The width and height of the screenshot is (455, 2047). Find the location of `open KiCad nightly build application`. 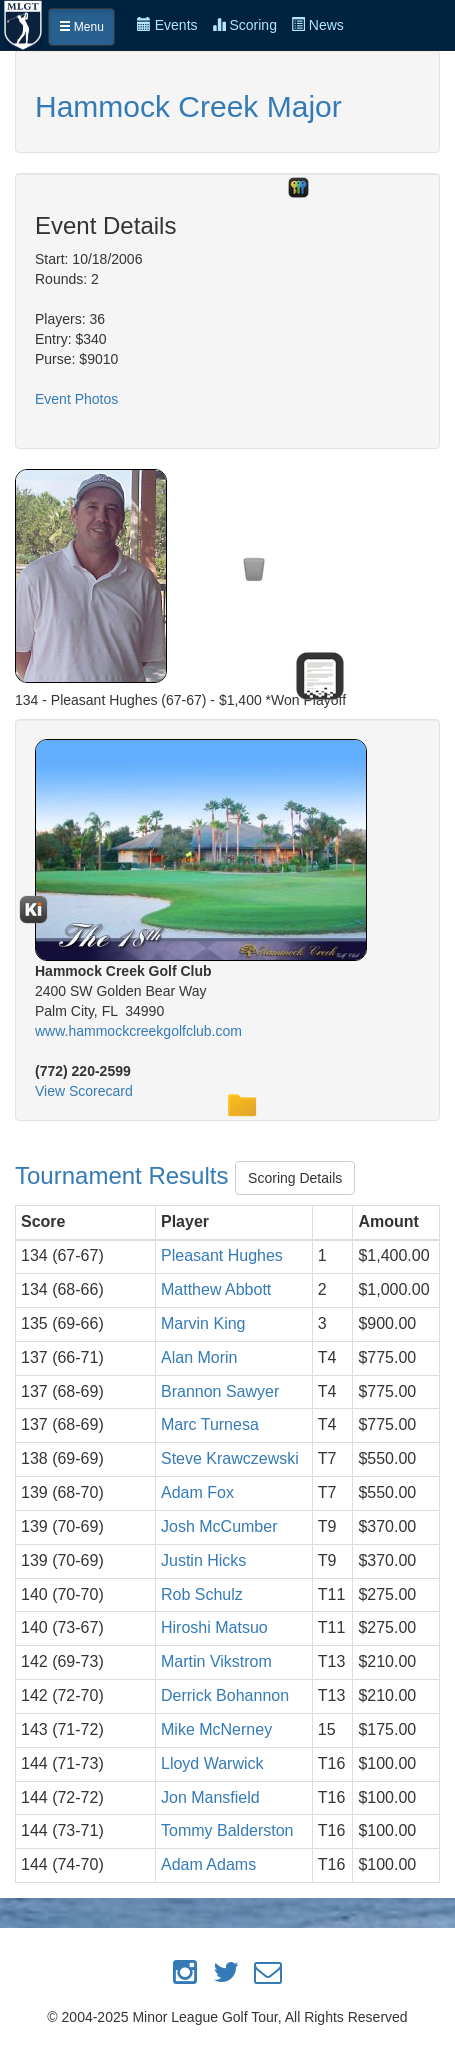

open KiCad nightly build application is located at coordinates (33, 909).